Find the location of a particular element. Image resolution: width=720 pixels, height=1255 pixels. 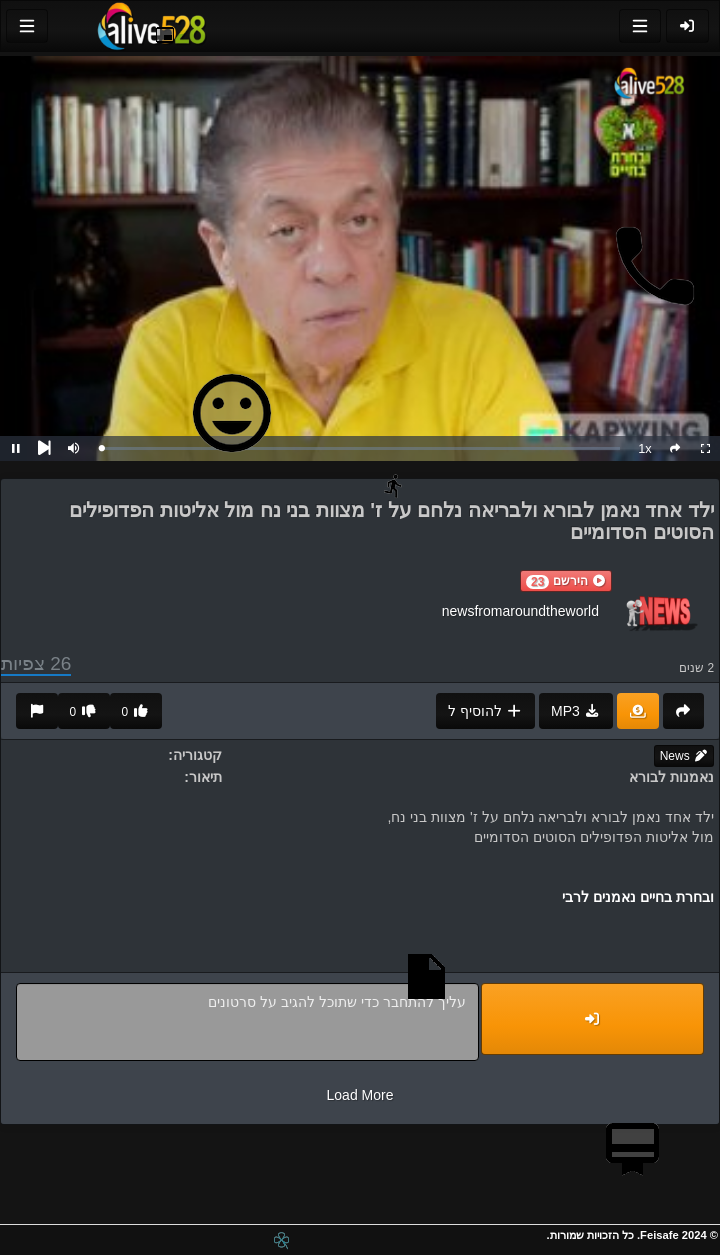

indicates luck or bonus reward feature is located at coordinates (281, 1240).